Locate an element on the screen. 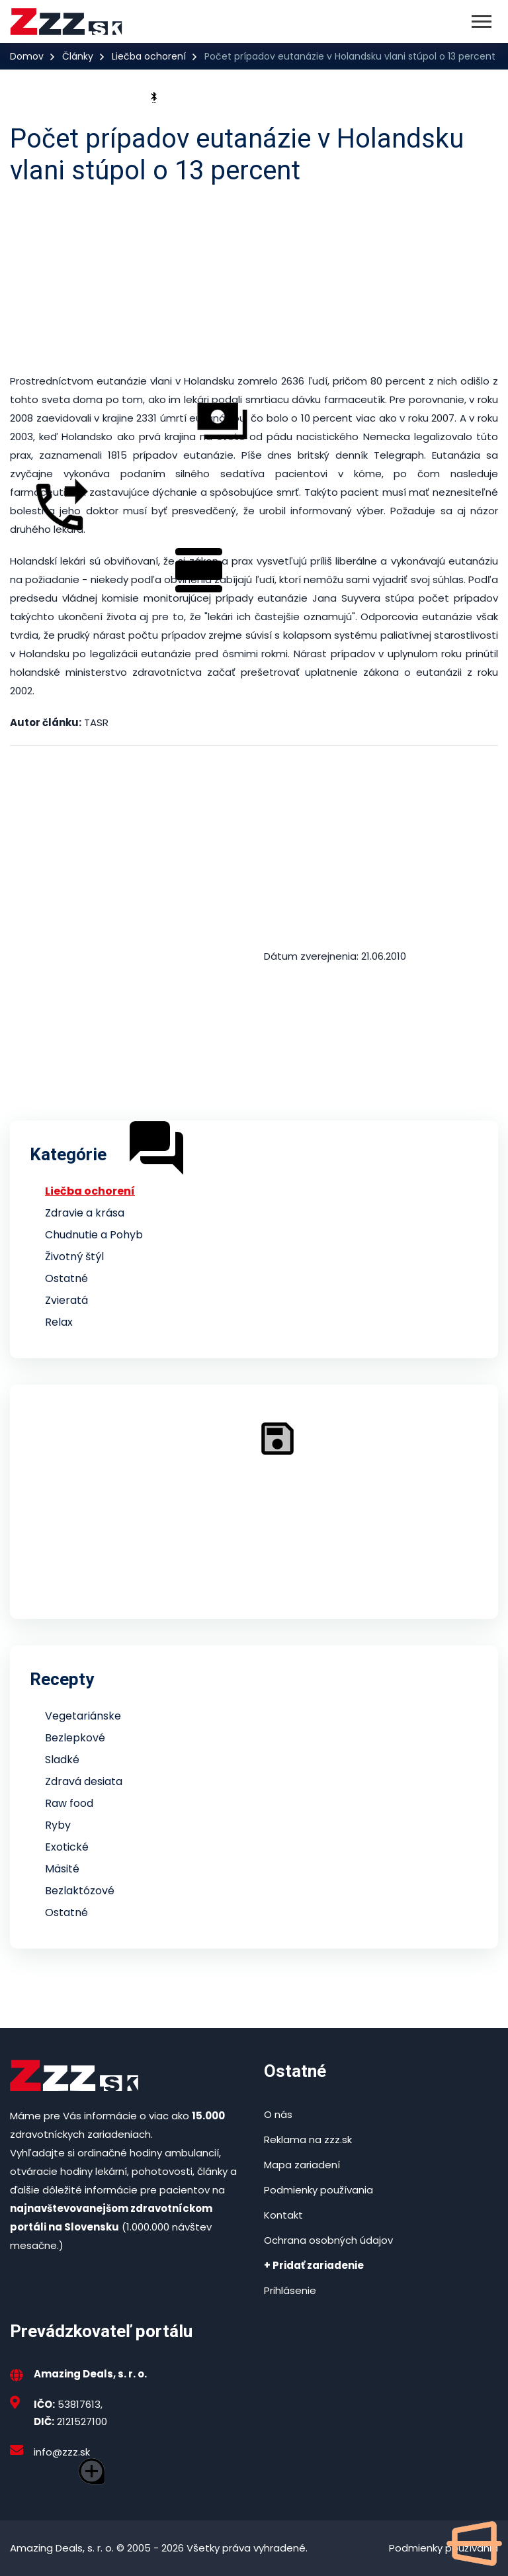 The height and width of the screenshot is (2576, 508). add a new image or photo is located at coordinates (91, 2471).